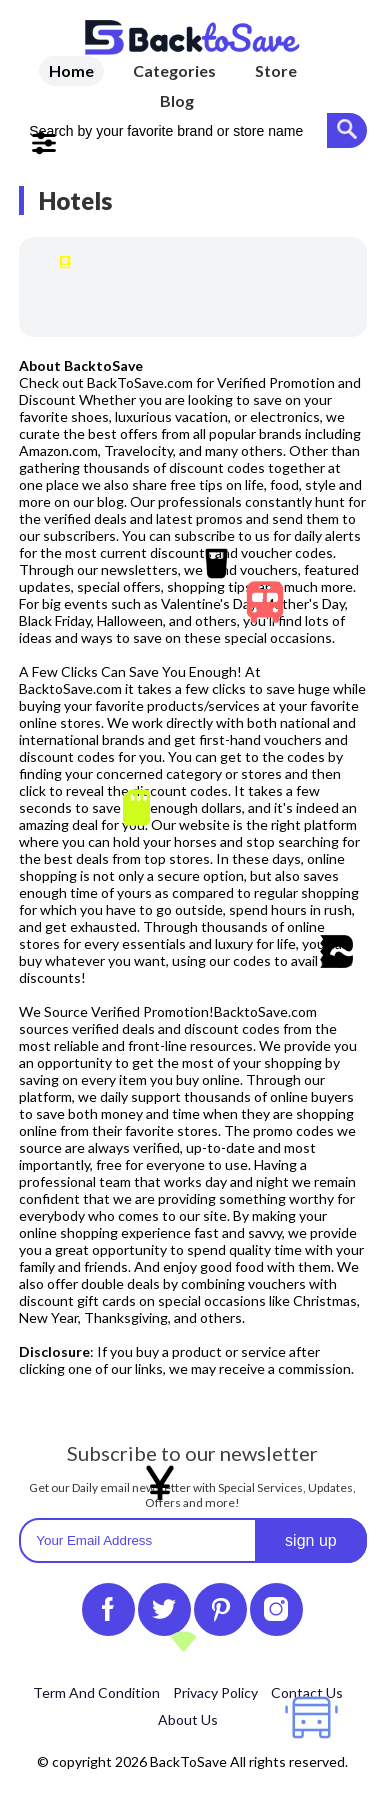 The height and width of the screenshot is (1800, 386). I want to click on access external storage, so click(136, 807).